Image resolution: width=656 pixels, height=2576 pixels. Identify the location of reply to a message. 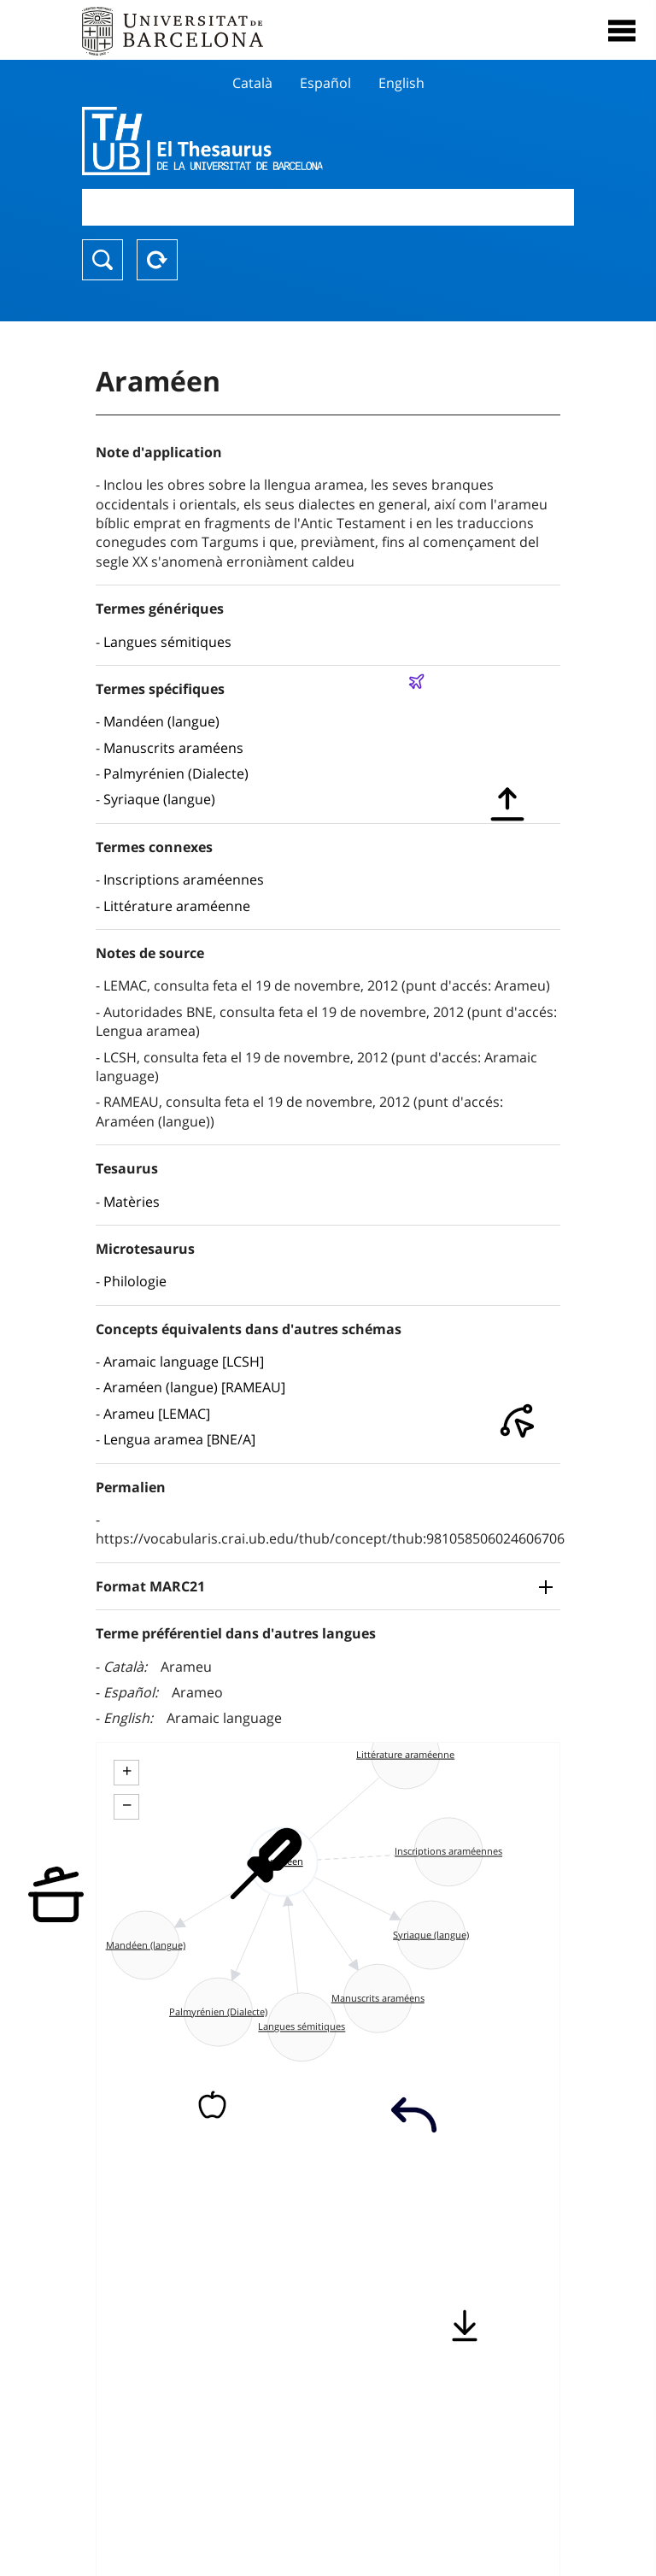
(413, 2114).